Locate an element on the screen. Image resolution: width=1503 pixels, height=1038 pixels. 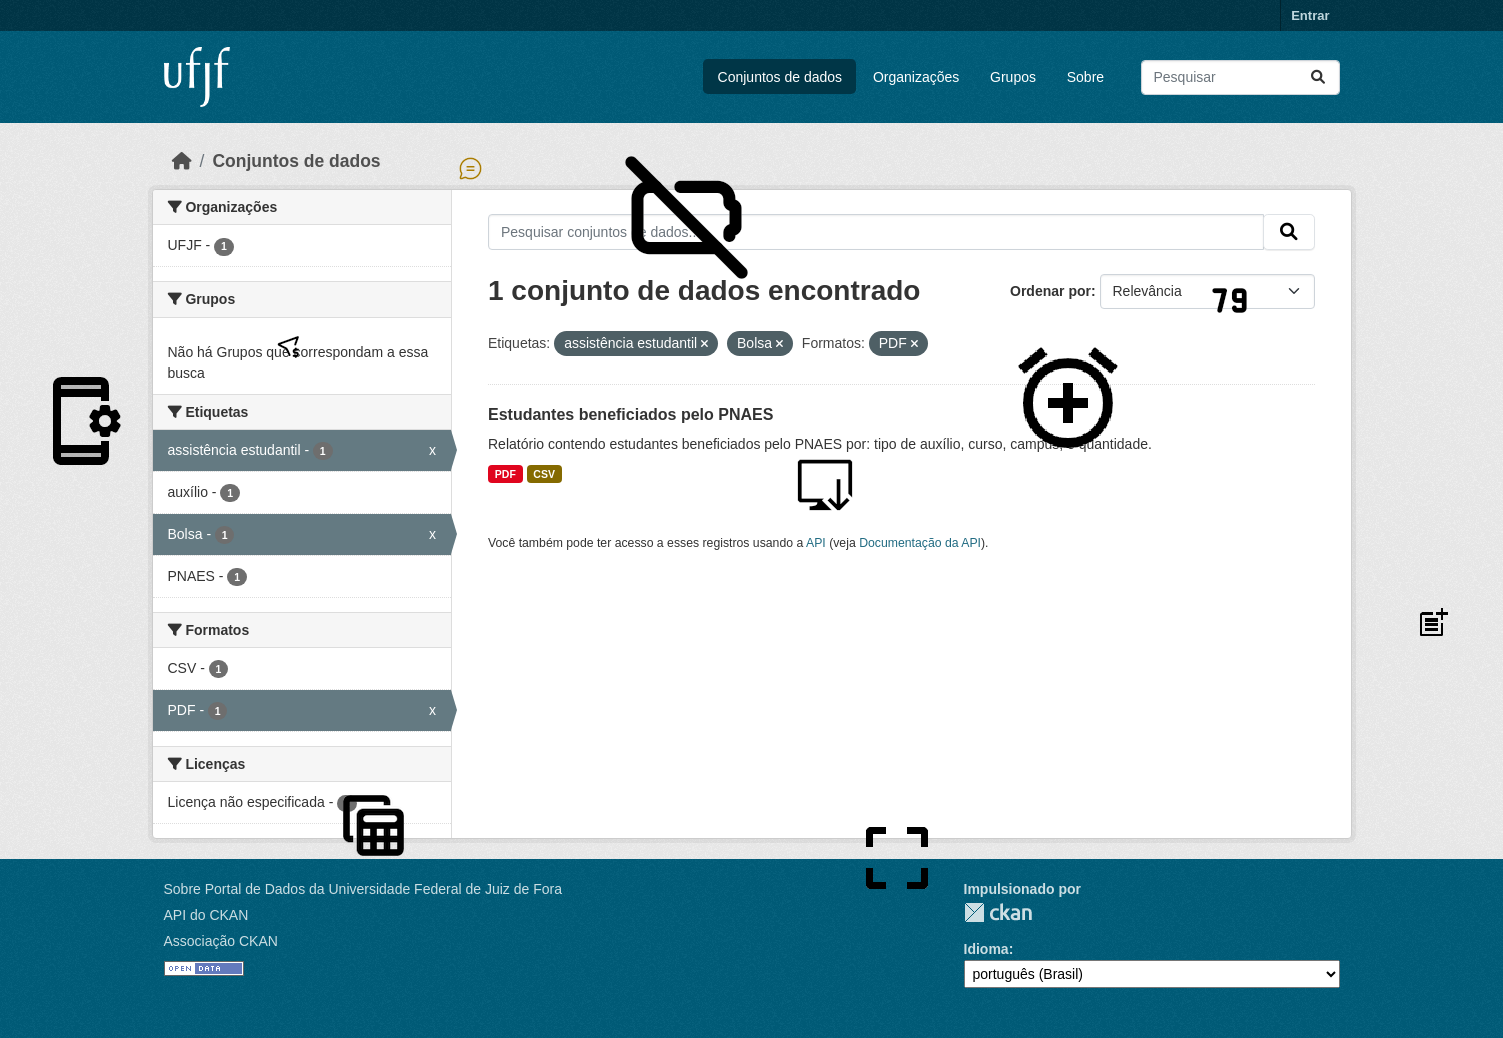
access app settings is located at coordinates (81, 421).